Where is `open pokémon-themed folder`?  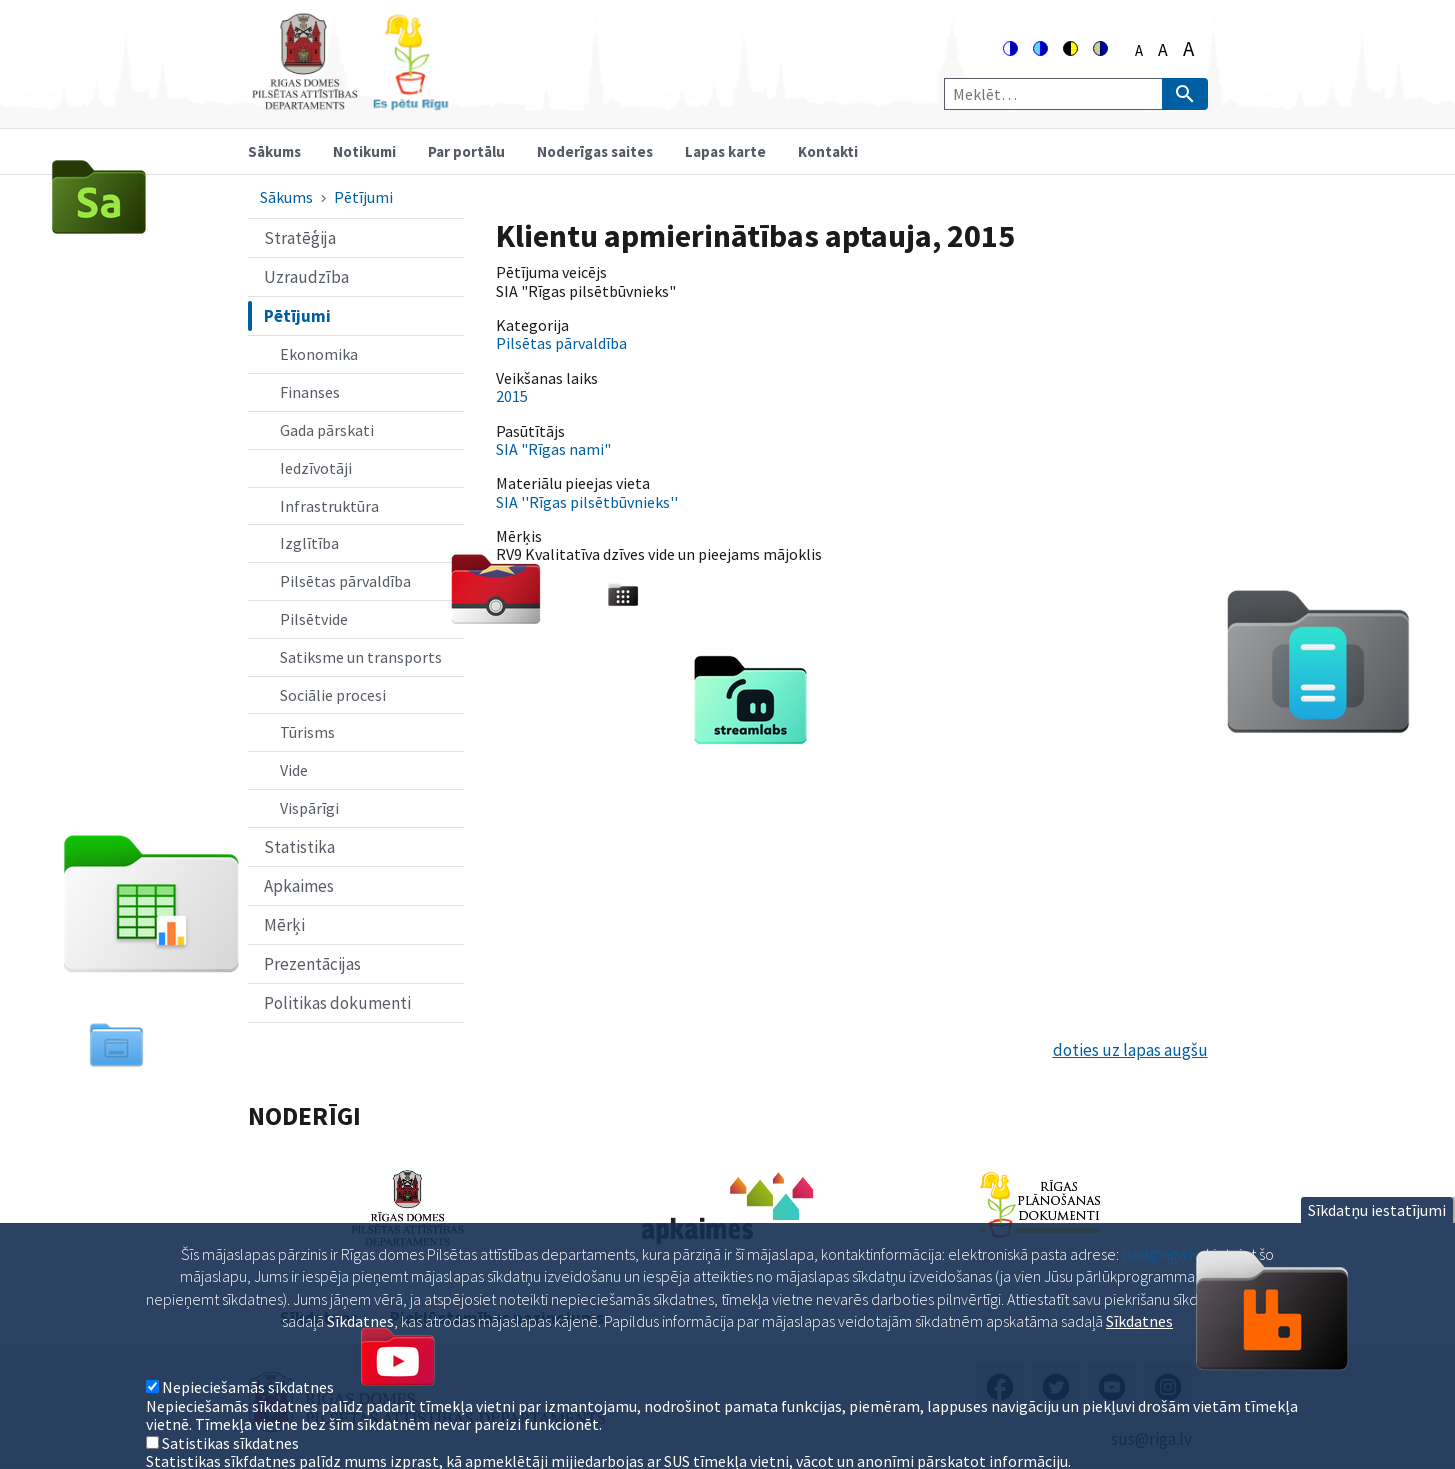
open pokémon-themed folder is located at coordinates (495, 591).